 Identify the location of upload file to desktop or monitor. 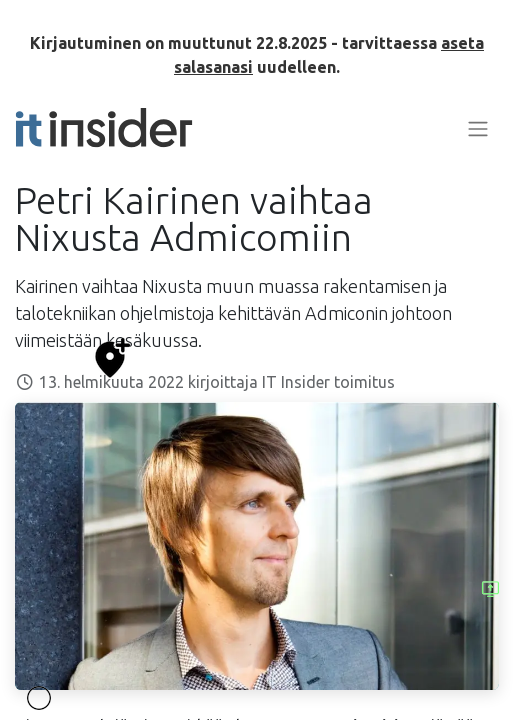
(490, 588).